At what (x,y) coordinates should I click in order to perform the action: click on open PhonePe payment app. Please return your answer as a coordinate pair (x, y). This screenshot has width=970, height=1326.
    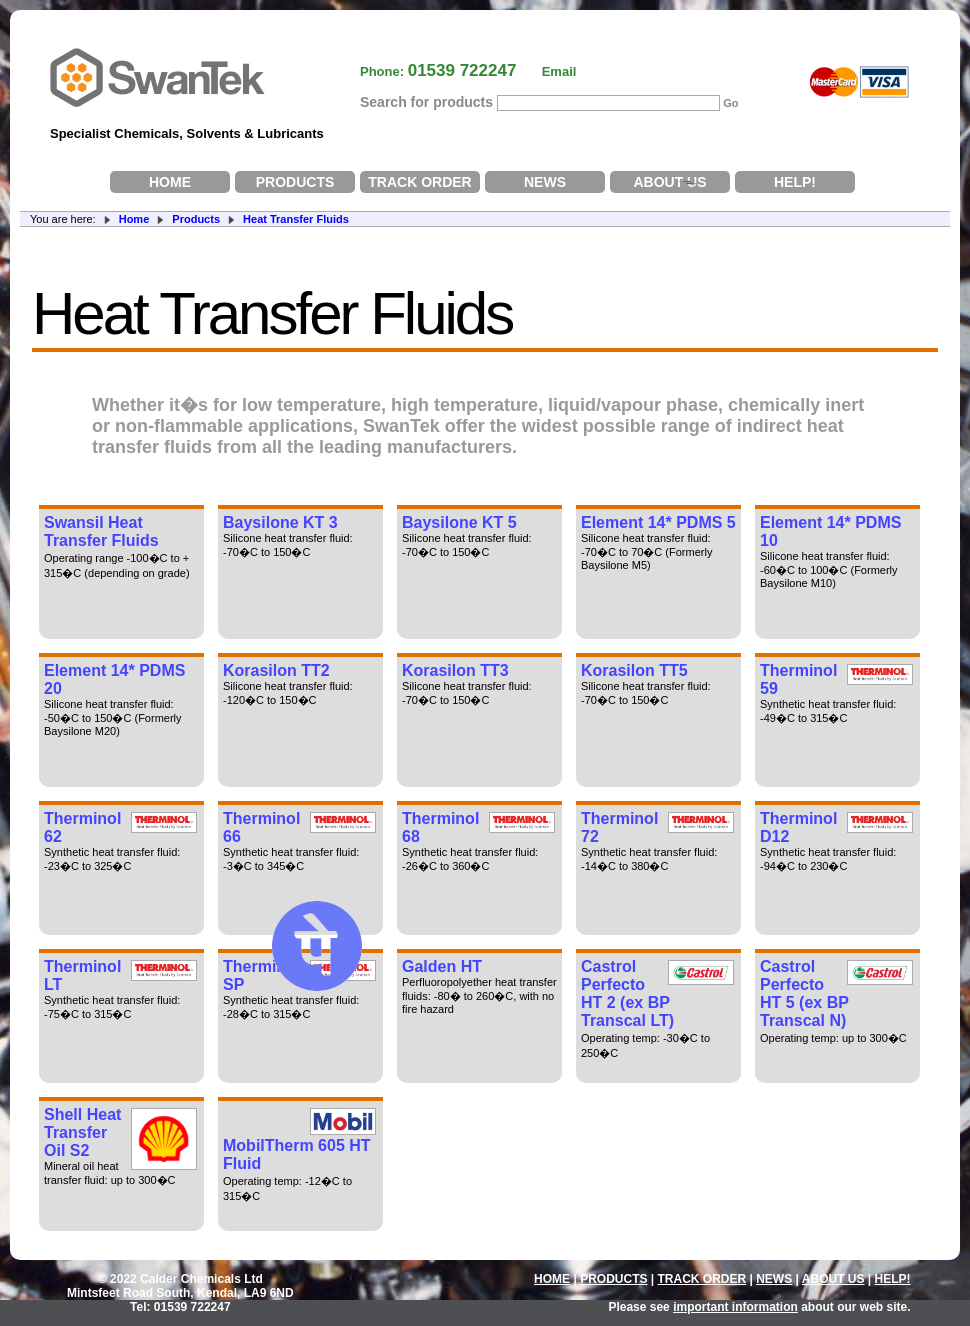
    Looking at the image, I should click on (317, 946).